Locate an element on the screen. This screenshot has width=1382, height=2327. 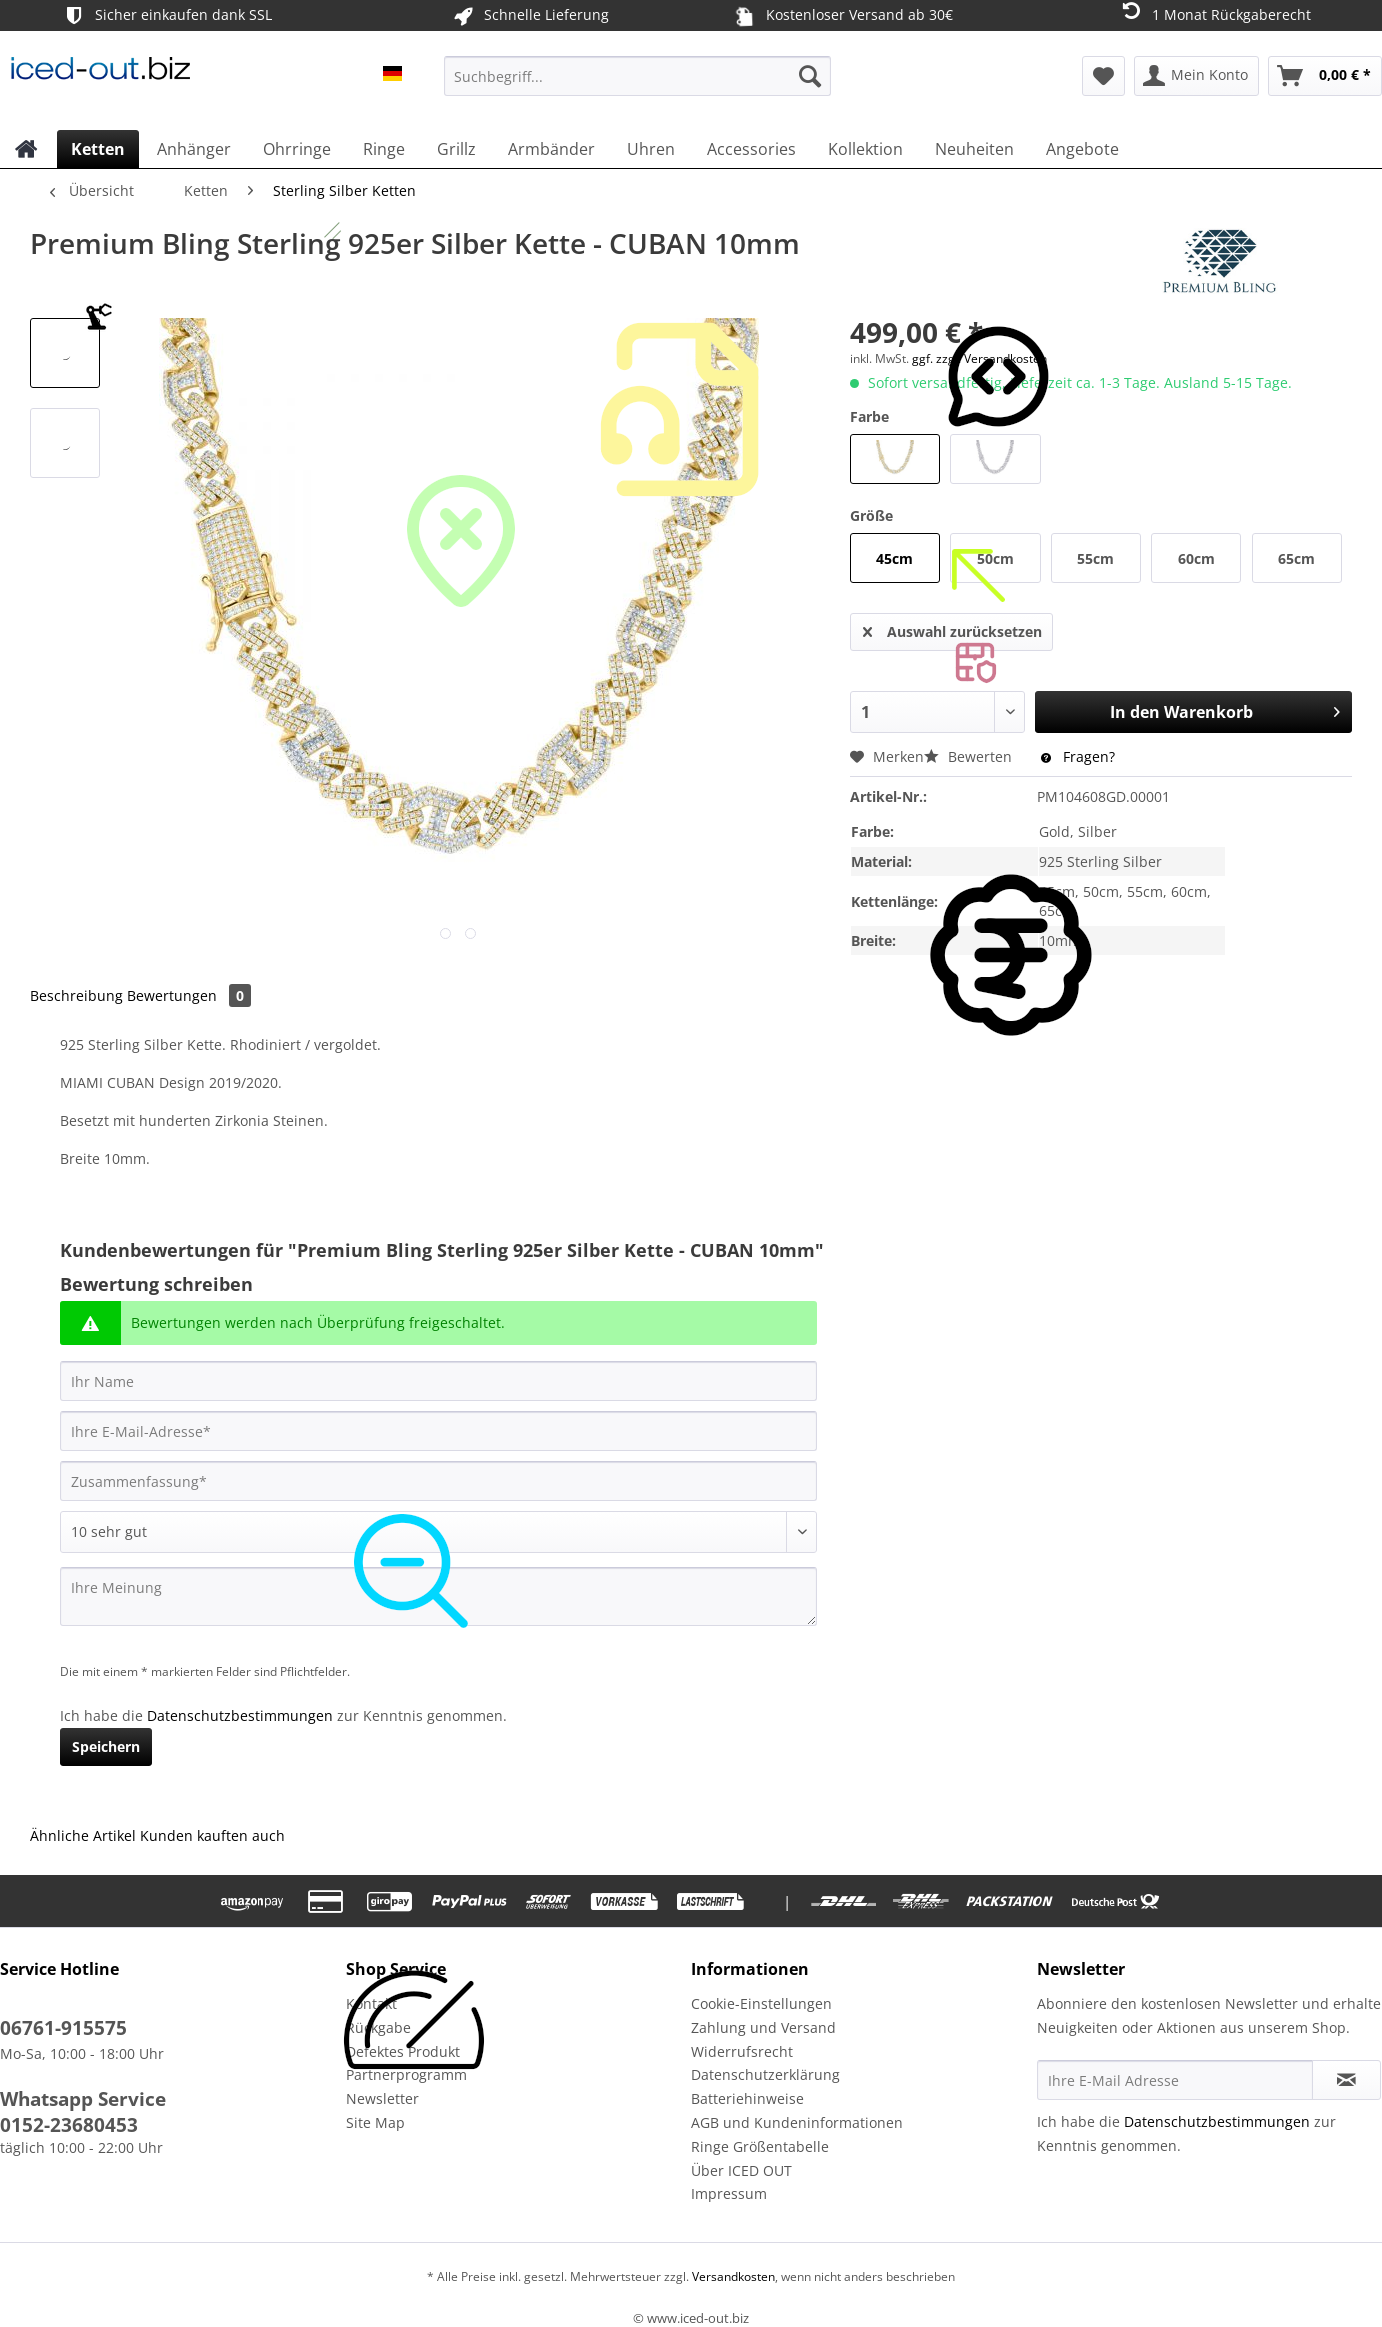
navigate back to previous screen is located at coordinates (978, 575).